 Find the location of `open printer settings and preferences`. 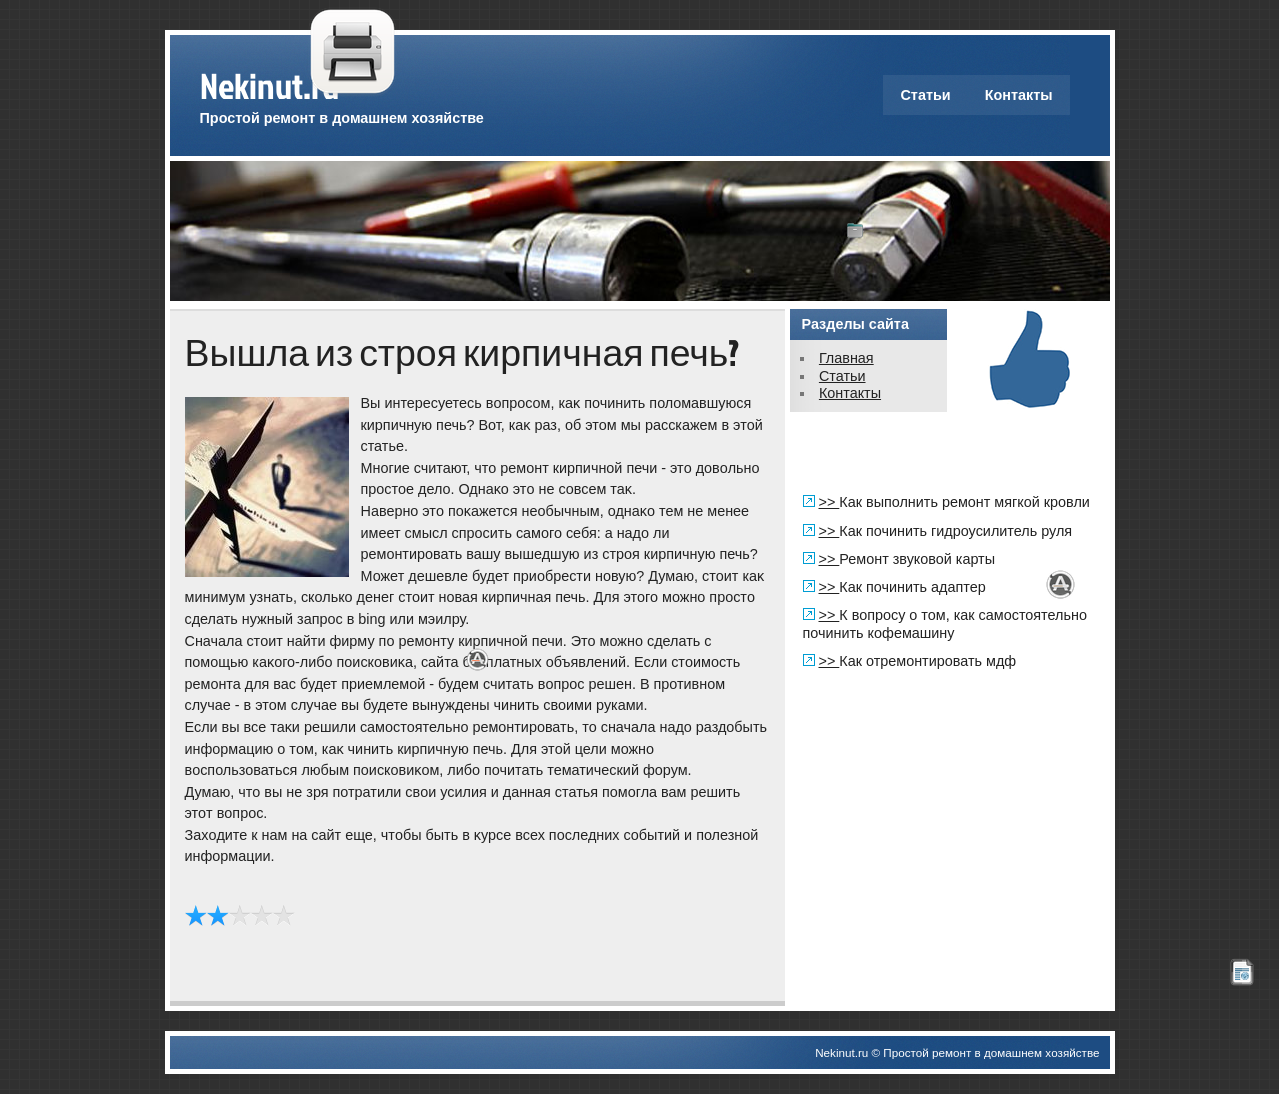

open printer settings and preferences is located at coordinates (352, 51).